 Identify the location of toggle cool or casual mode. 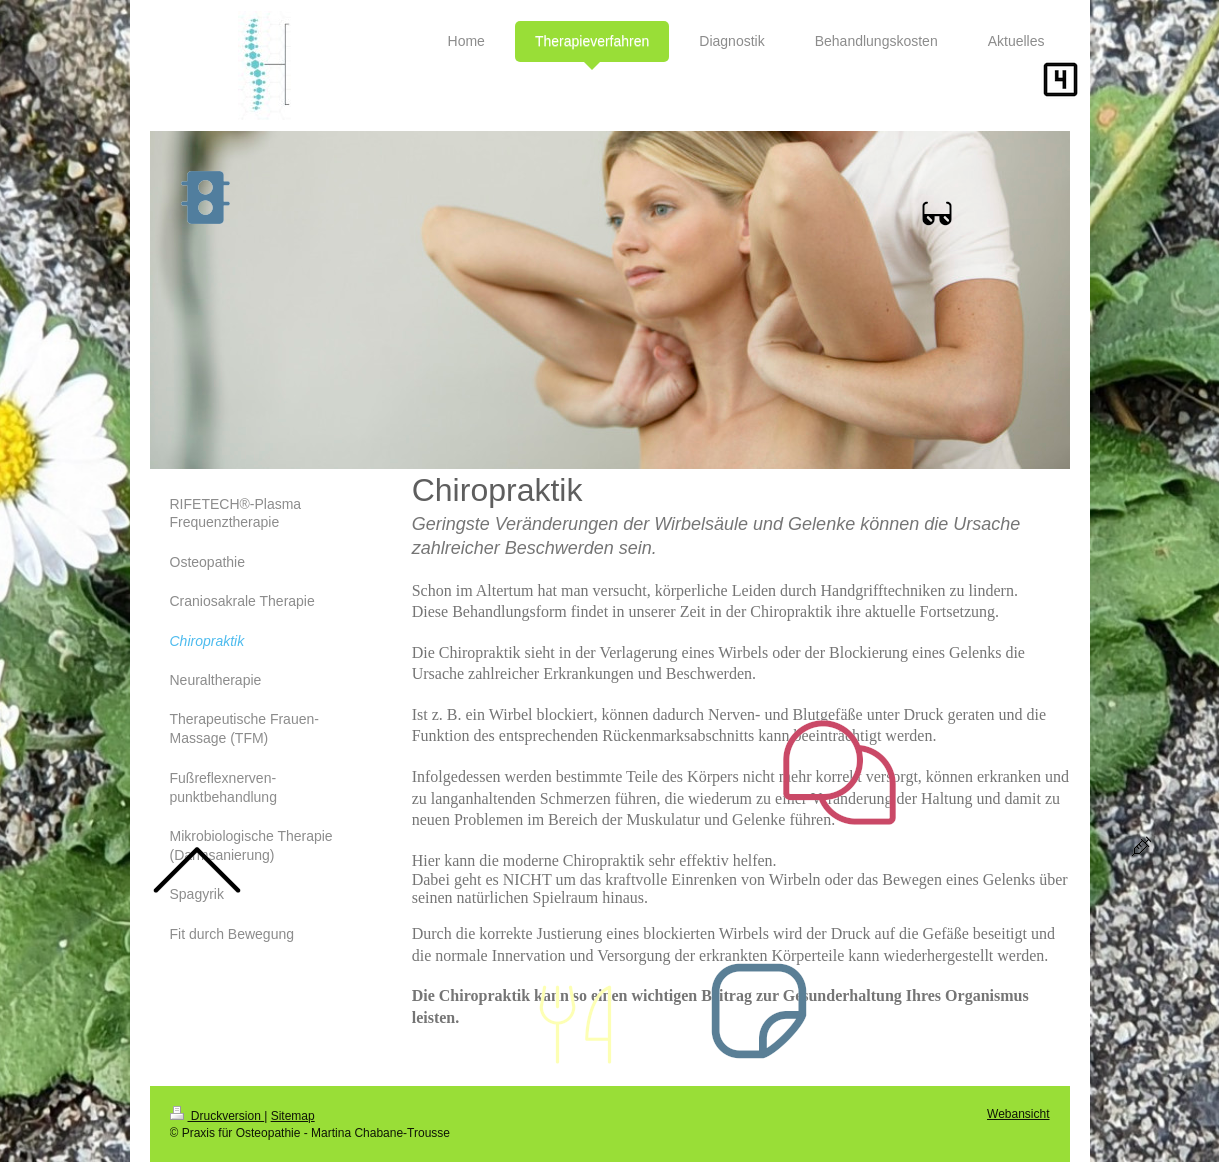
(937, 214).